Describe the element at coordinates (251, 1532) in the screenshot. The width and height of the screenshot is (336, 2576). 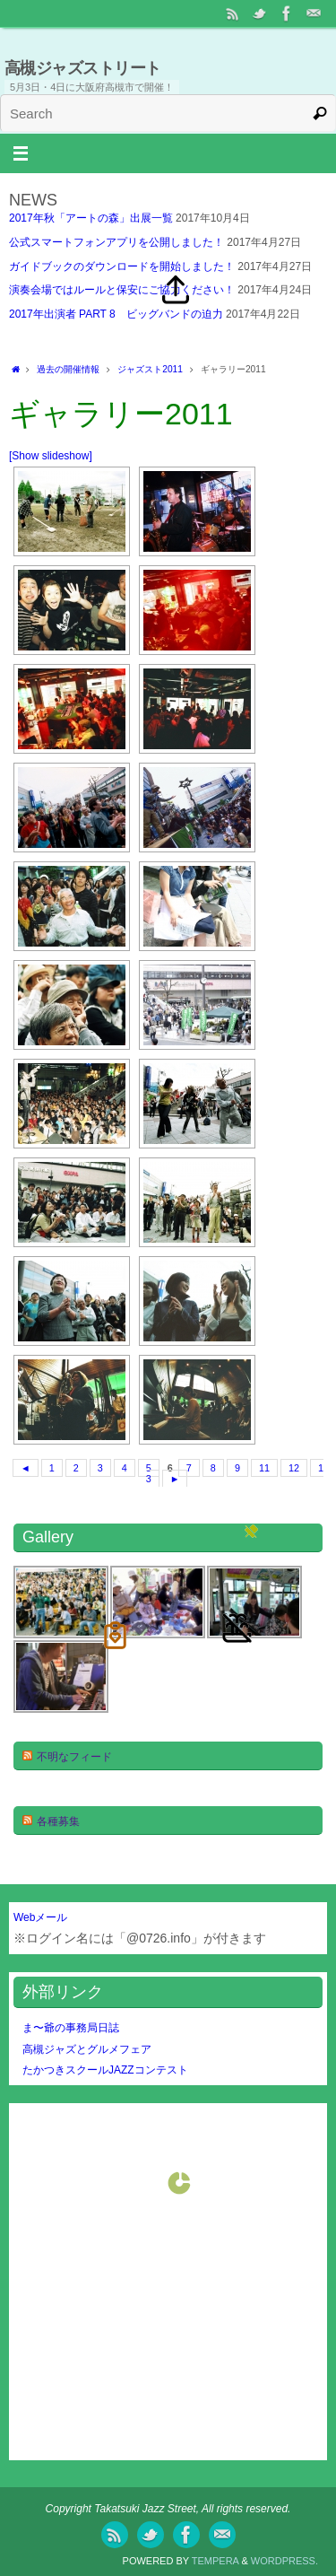
I see `unpin this item` at that location.